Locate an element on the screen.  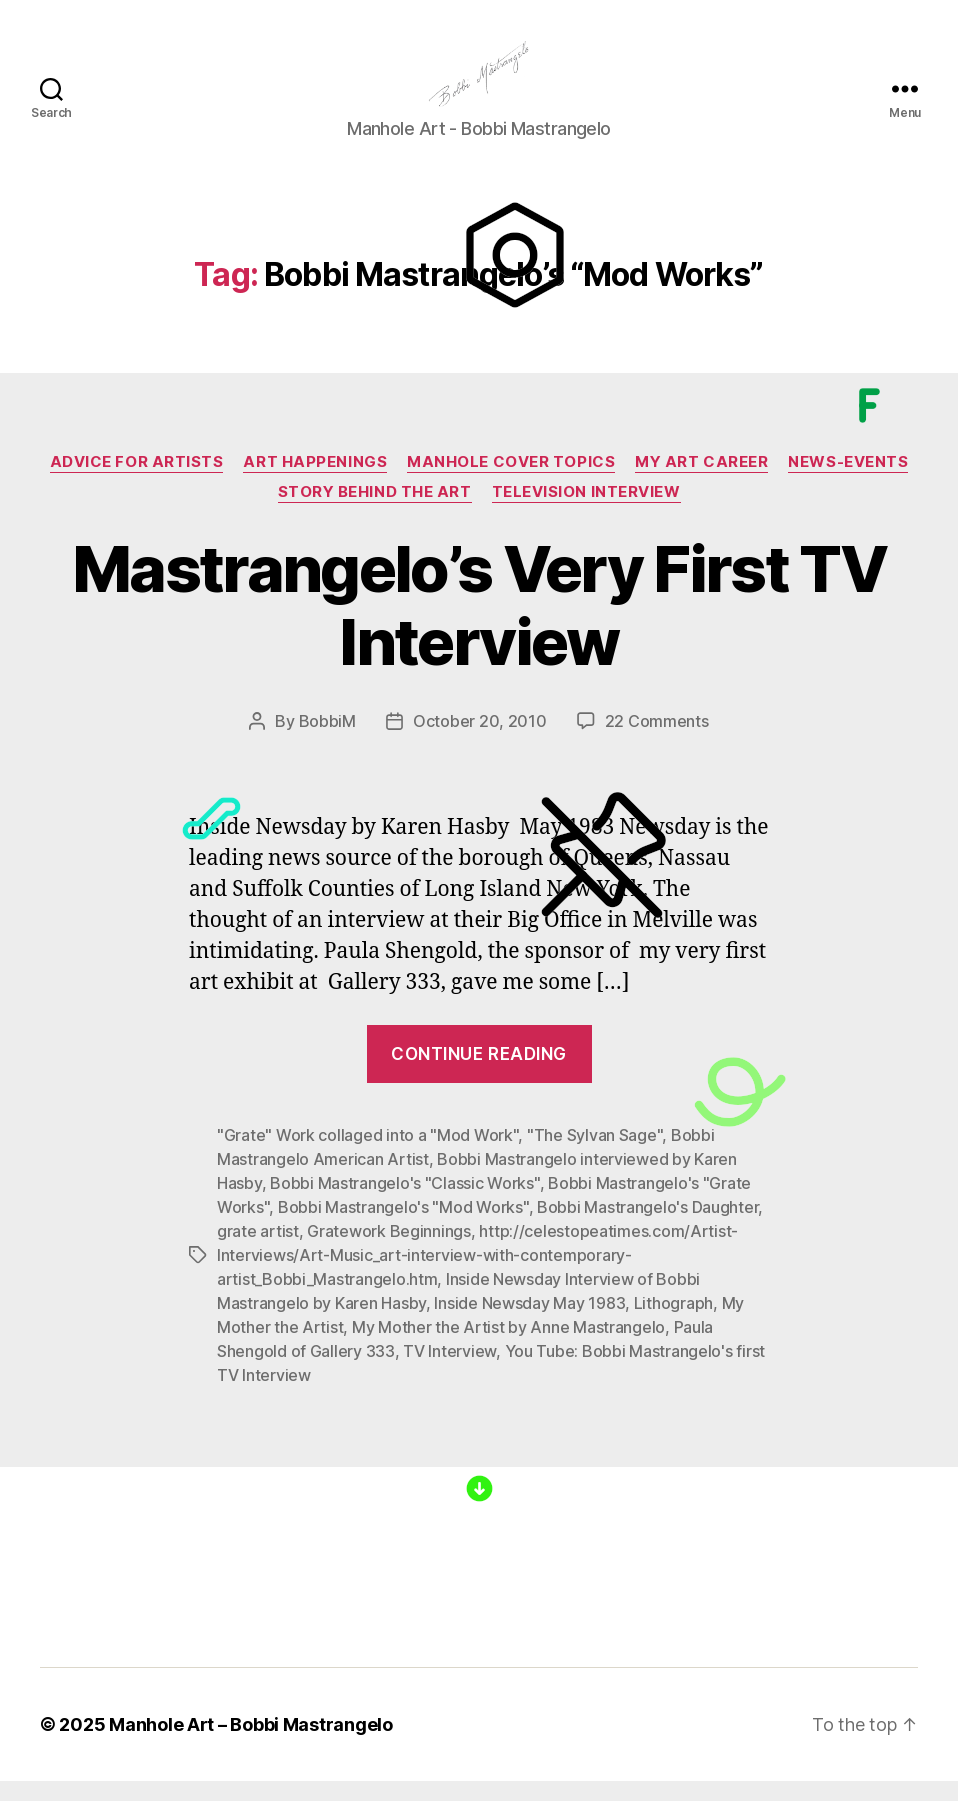
access hardware or mechanical settings is located at coordinates (515, 255).